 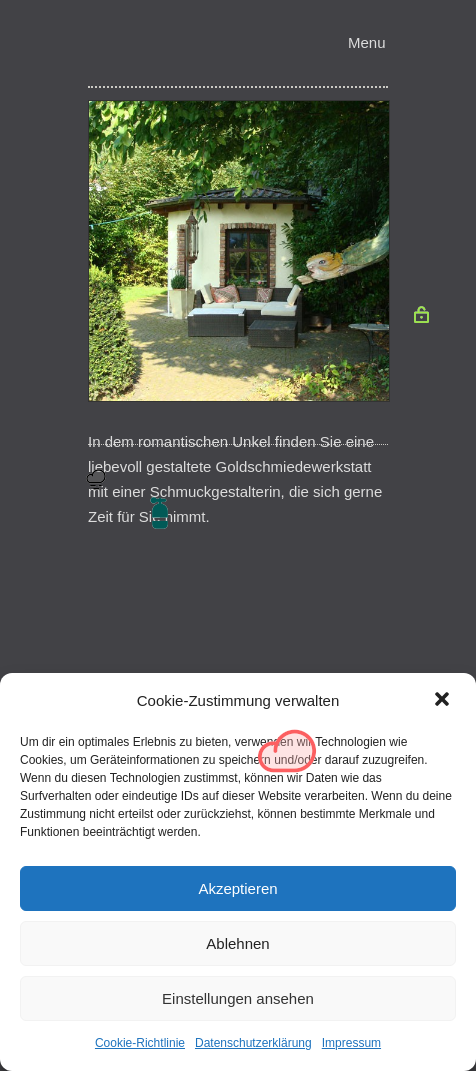 I want to click on access cloud storage, so click(x=287, y=751).